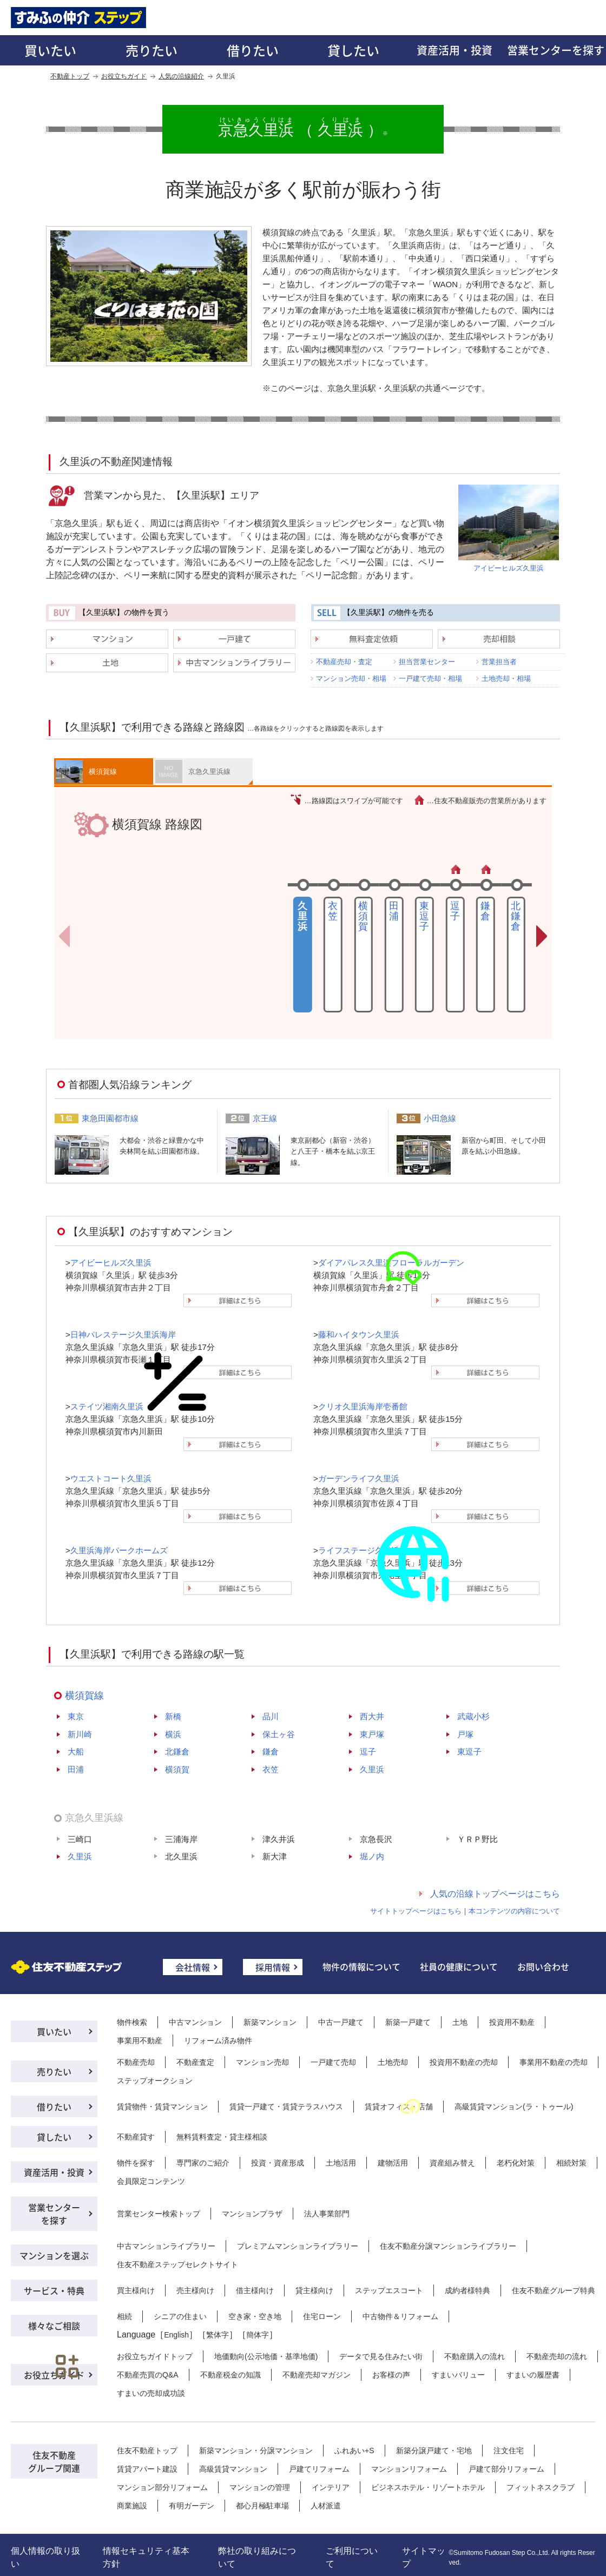  What do you see at coordinates (403, 1266) in the screenshot?
I see `view liked or favorited messages` at bounding box center [403, 1266].